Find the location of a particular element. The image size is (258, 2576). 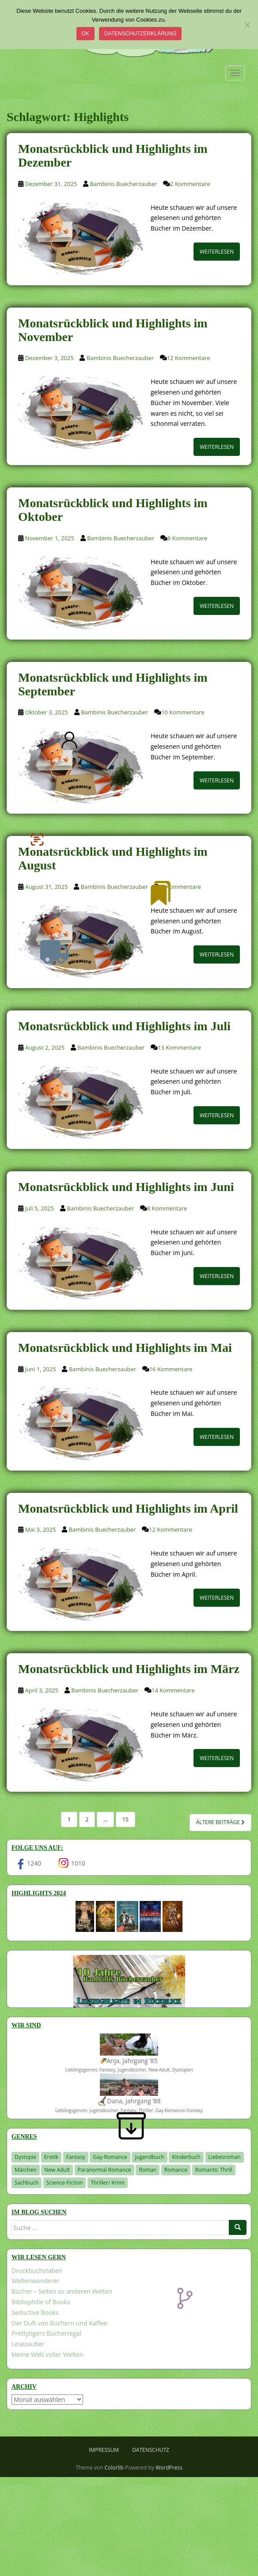

view shipping or delivery status is located at coordinates (54, 951).